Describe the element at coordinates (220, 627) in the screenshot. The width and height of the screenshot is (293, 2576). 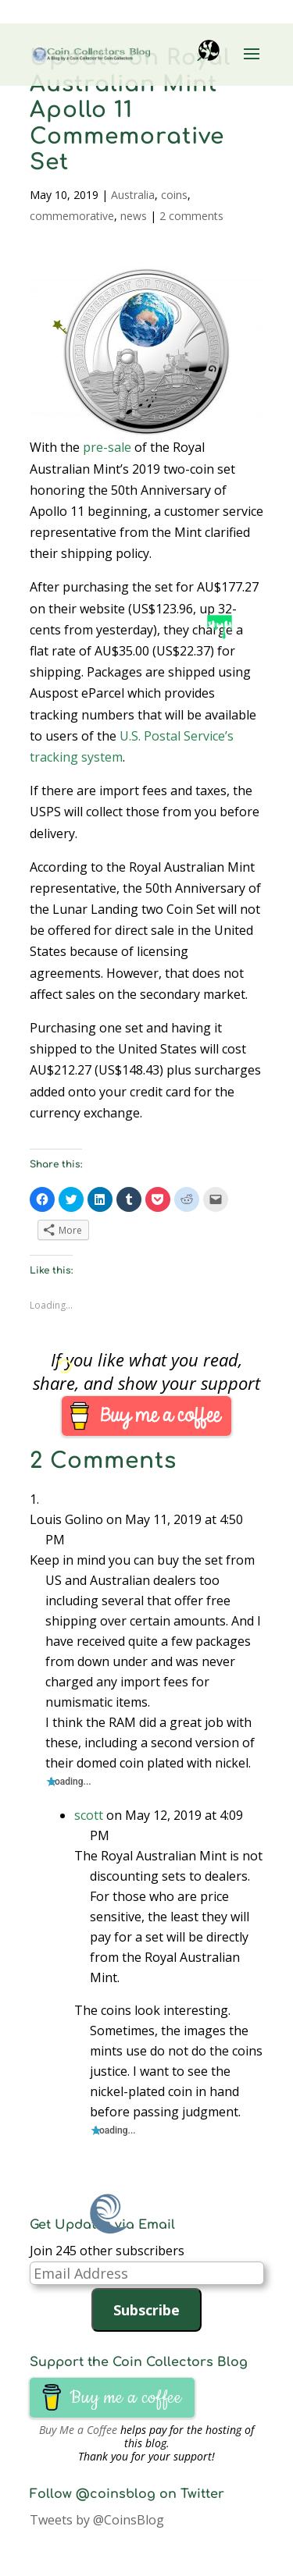
I see `indicates blood or gore content warning` at that location.